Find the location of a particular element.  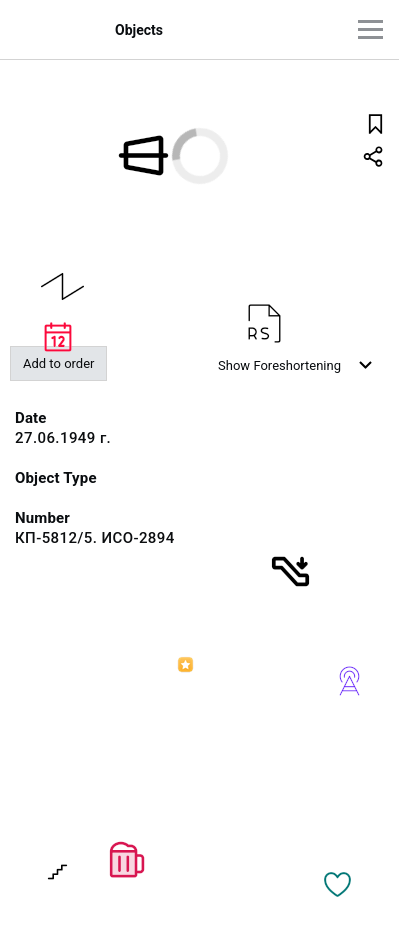

view nearby bars or breweries is located at coordinates (125, 861).